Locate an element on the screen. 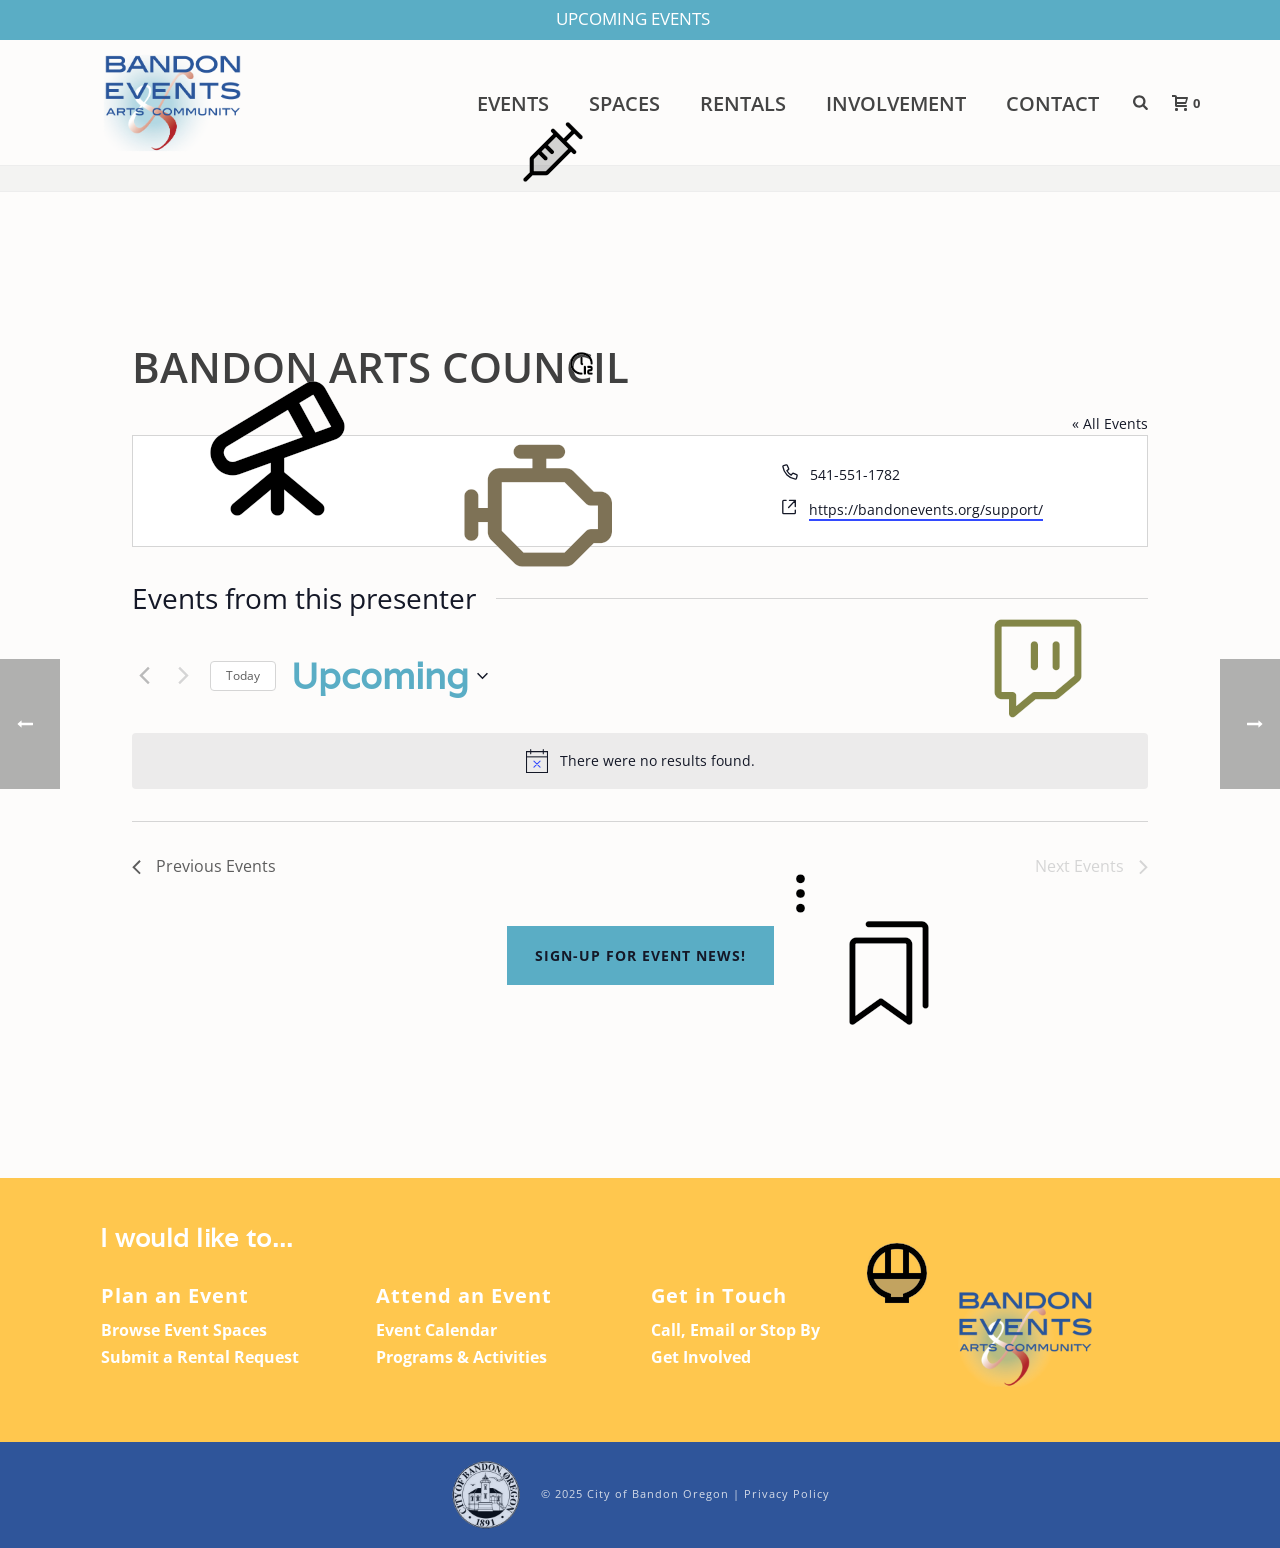  open Twitch app is located at coordinates (1038, 663).